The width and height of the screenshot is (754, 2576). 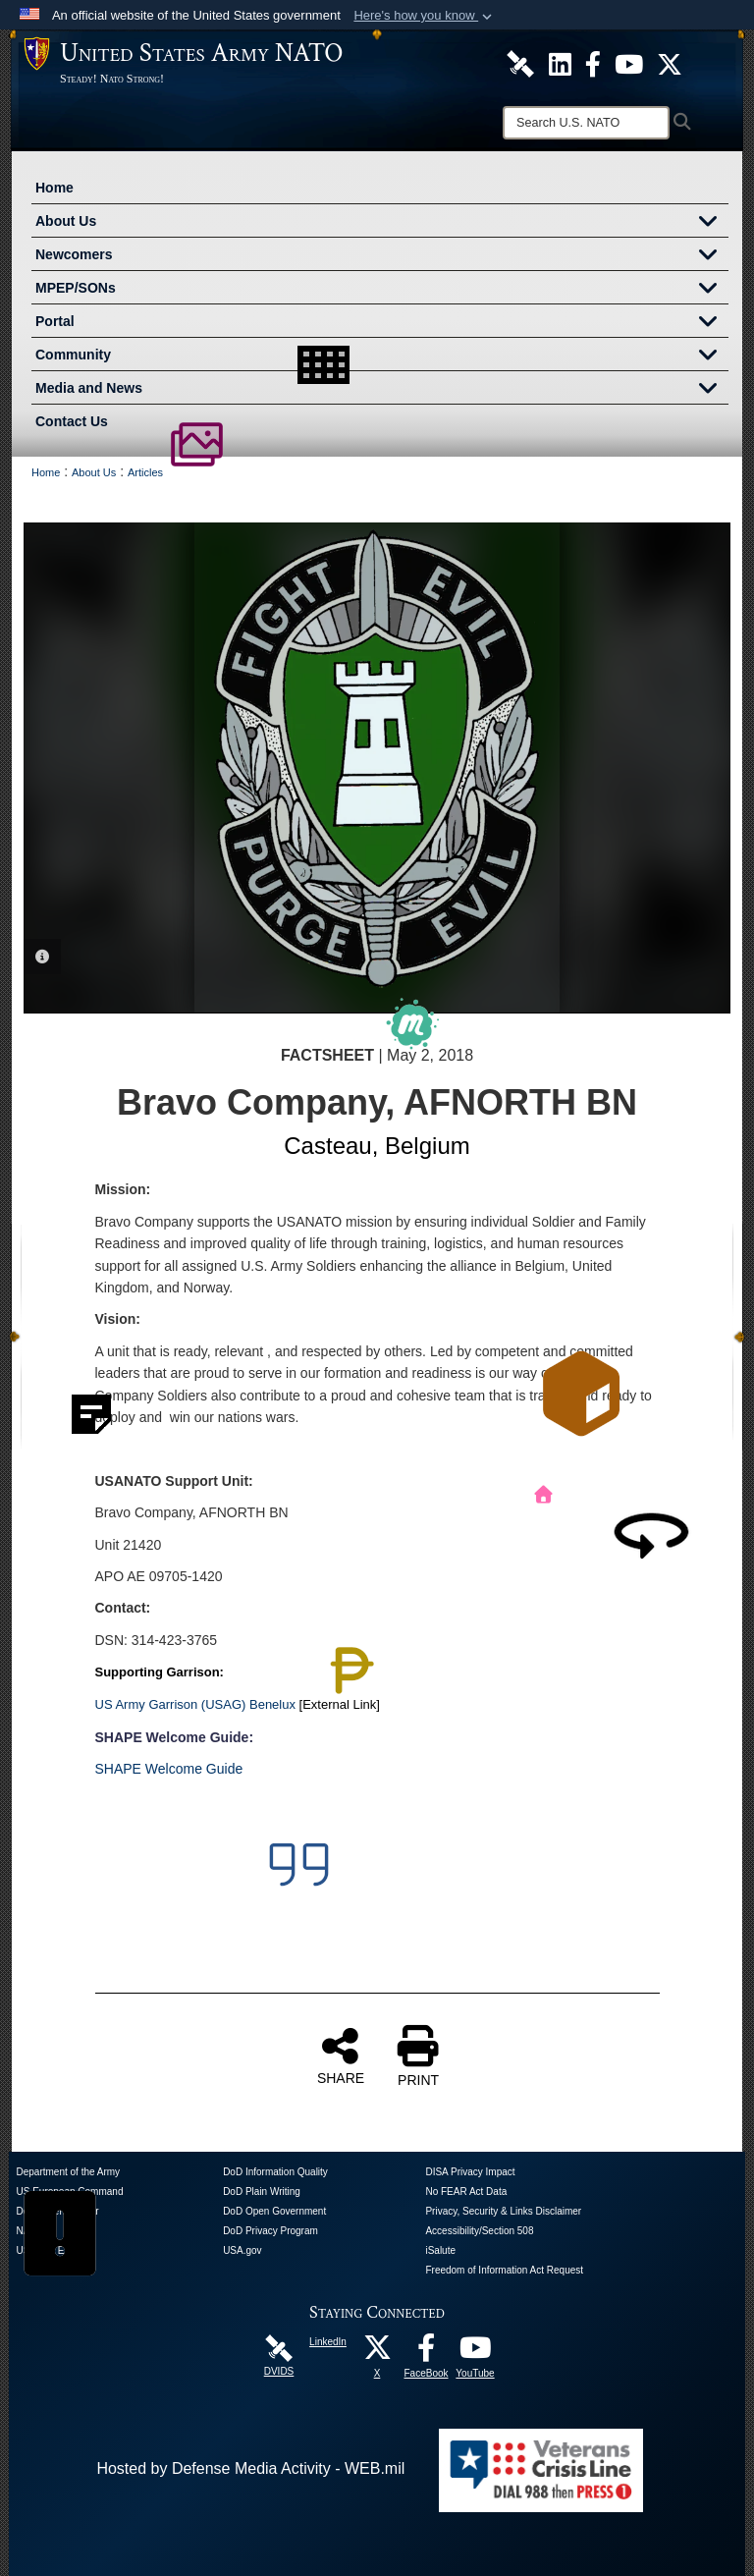 What do you see at coordinates (322, 364) in the screenshot?
I see `switch to comfortable grid view` at bounding box center [322, 364].